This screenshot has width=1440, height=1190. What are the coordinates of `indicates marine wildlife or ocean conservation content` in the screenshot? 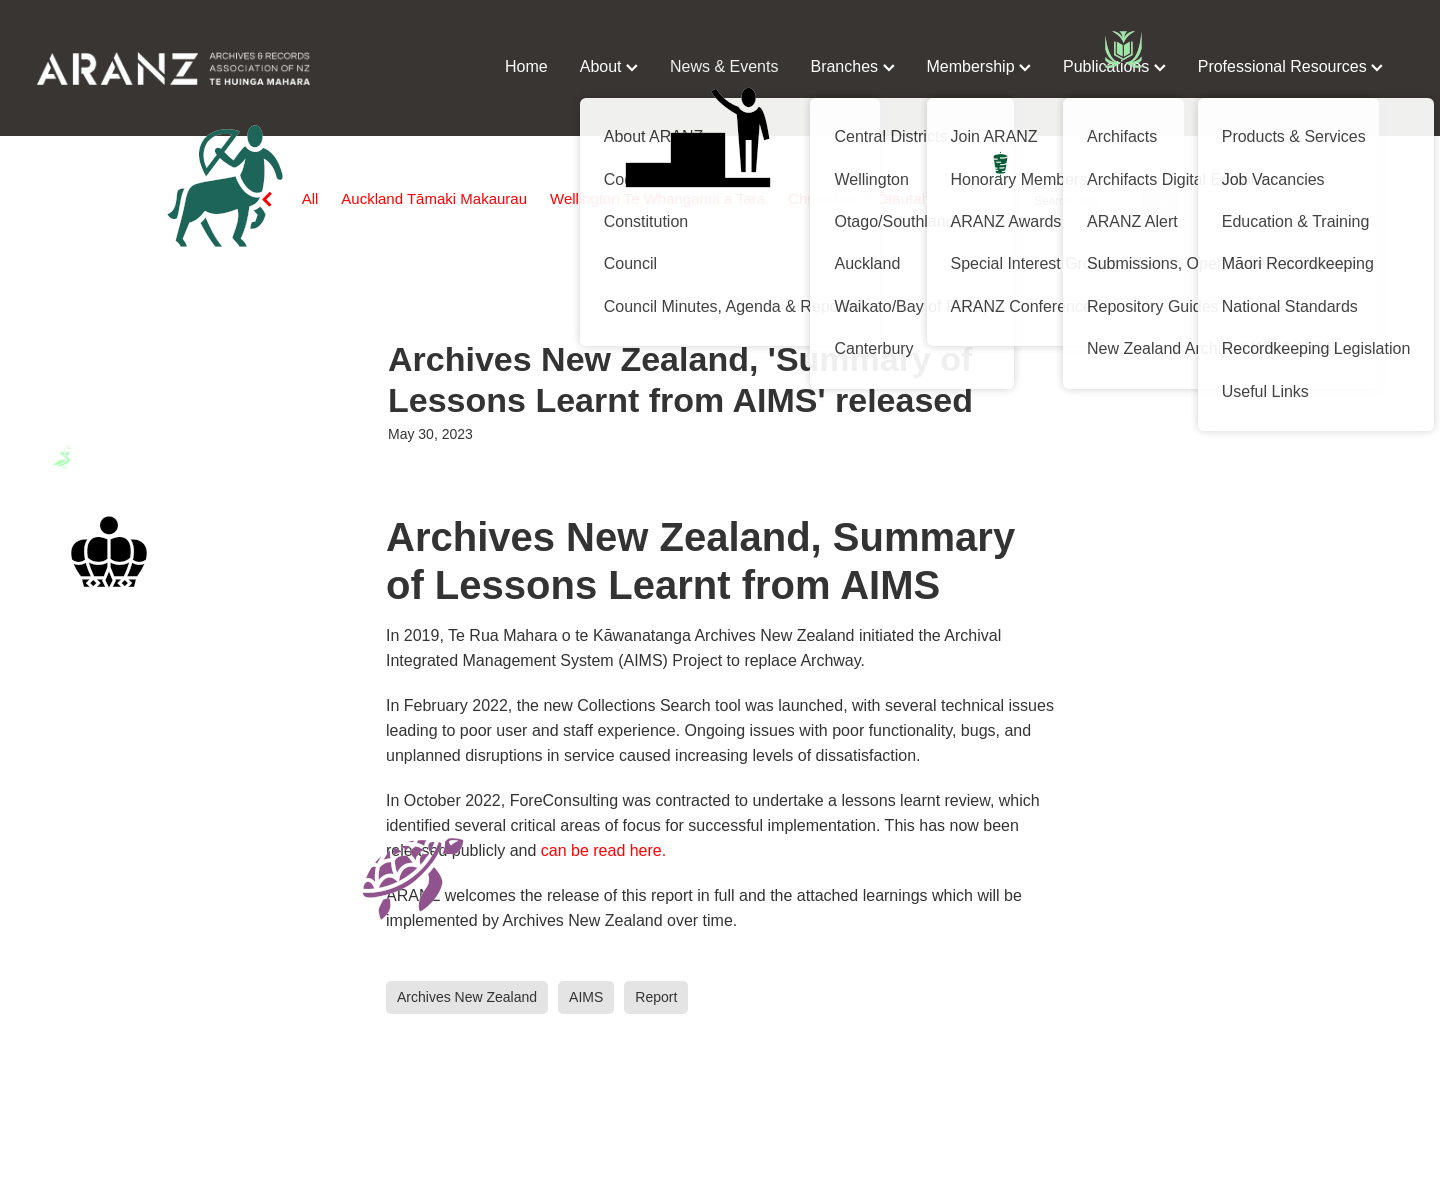 It's located at (413, 879).